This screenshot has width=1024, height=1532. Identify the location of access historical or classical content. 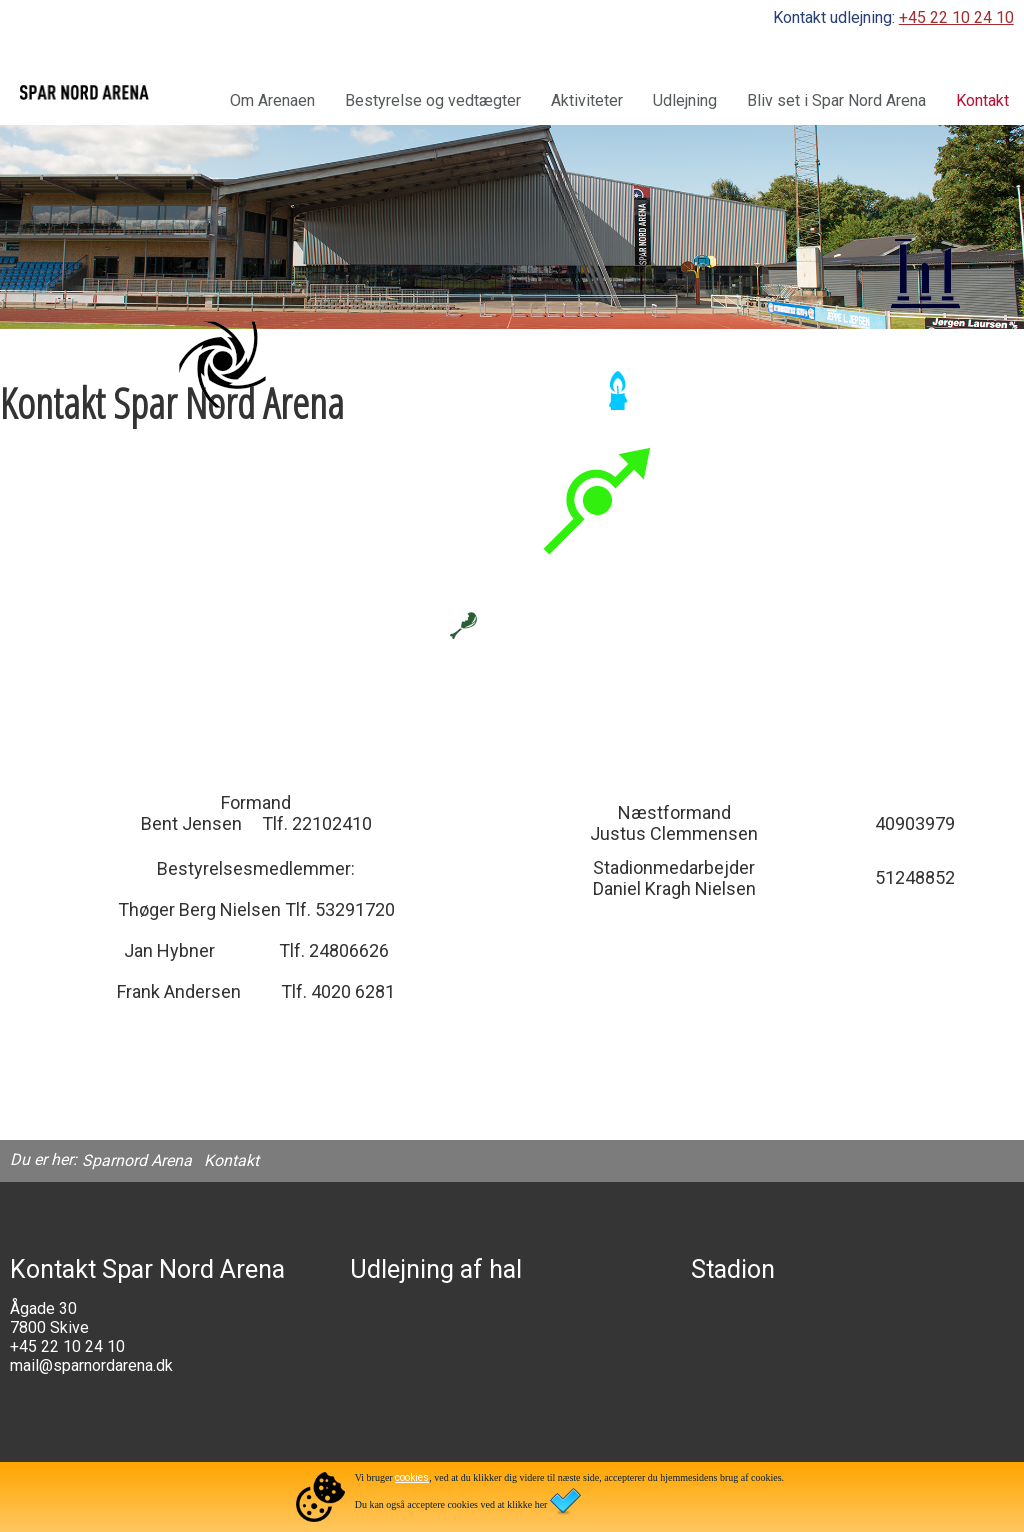
(925, 272).